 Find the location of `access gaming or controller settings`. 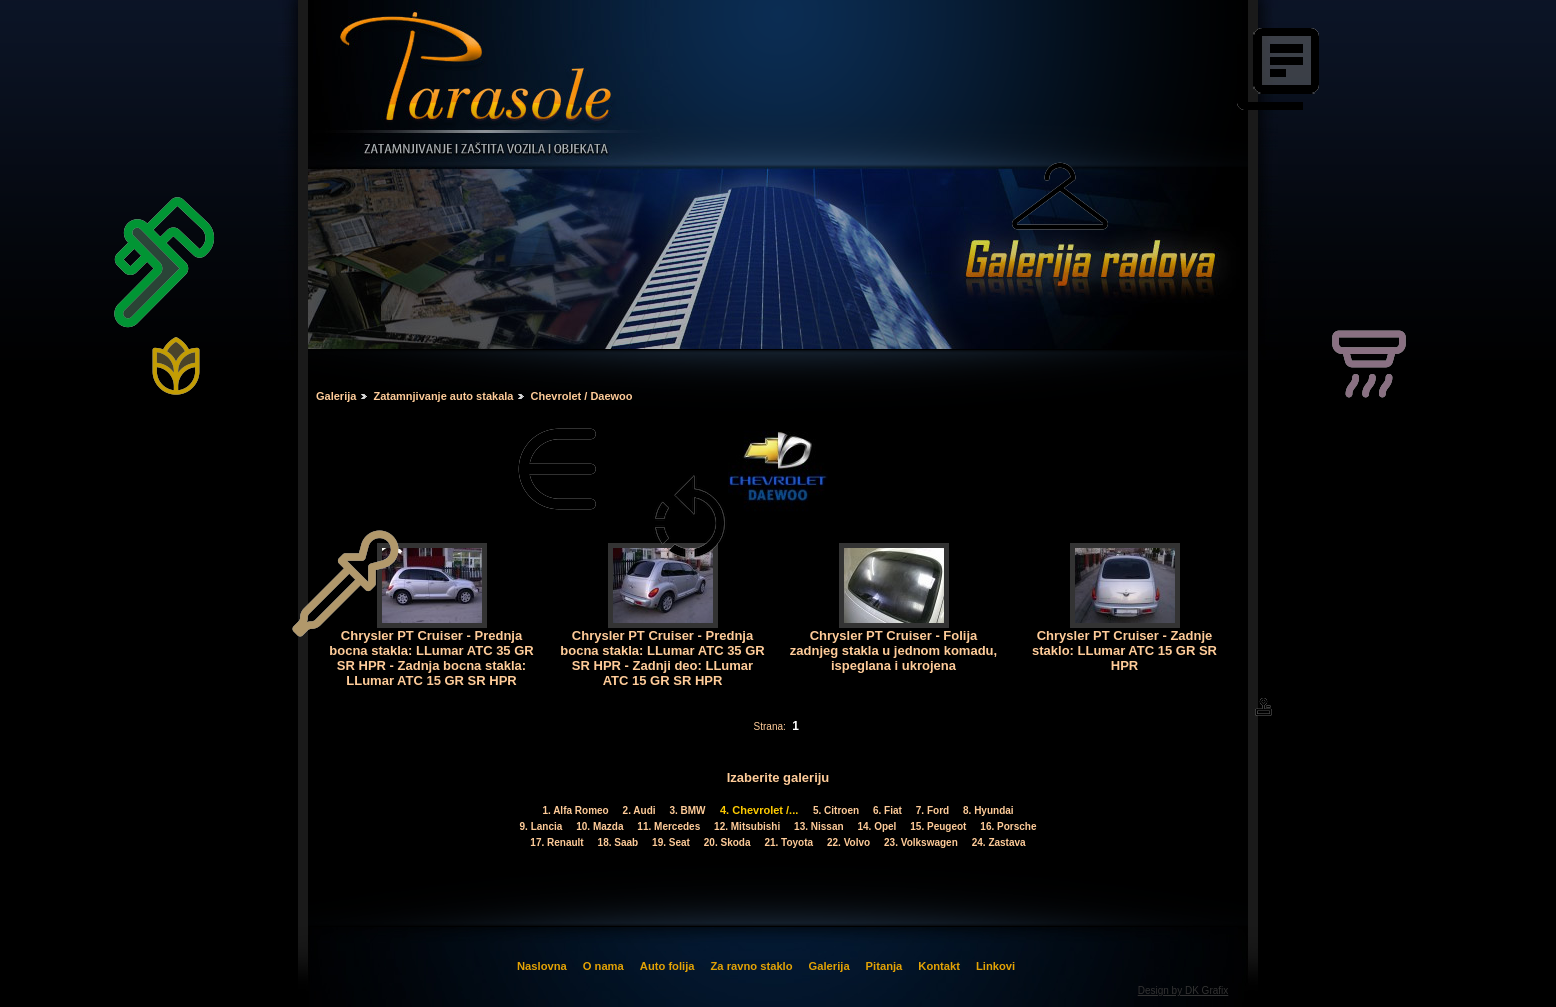

access gaming or controller settings is located at coordinates (1263, 707).